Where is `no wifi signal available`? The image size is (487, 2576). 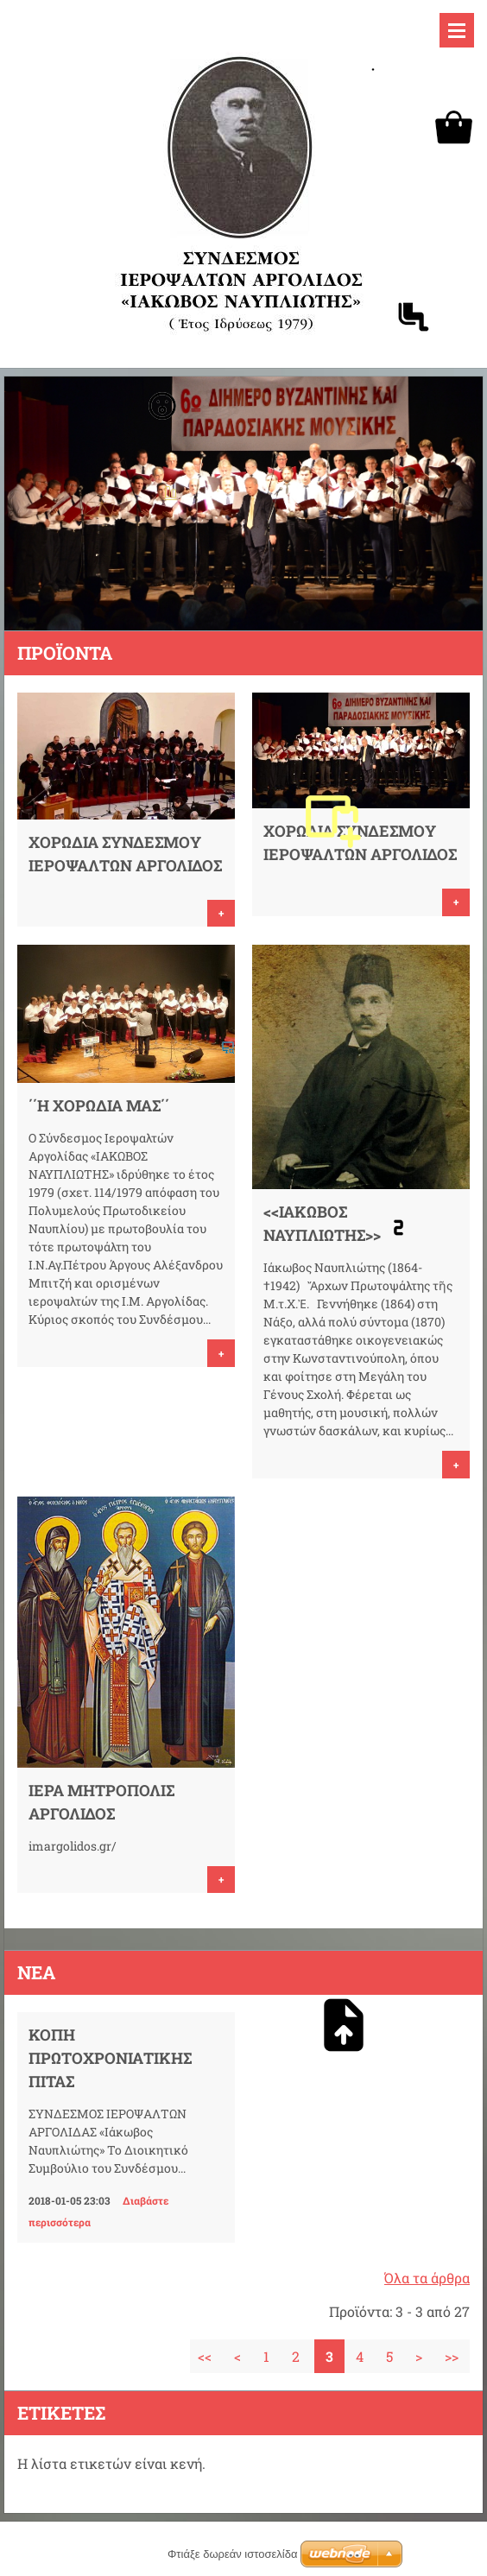 no wifi signal available is located at coordinates (373, 59).